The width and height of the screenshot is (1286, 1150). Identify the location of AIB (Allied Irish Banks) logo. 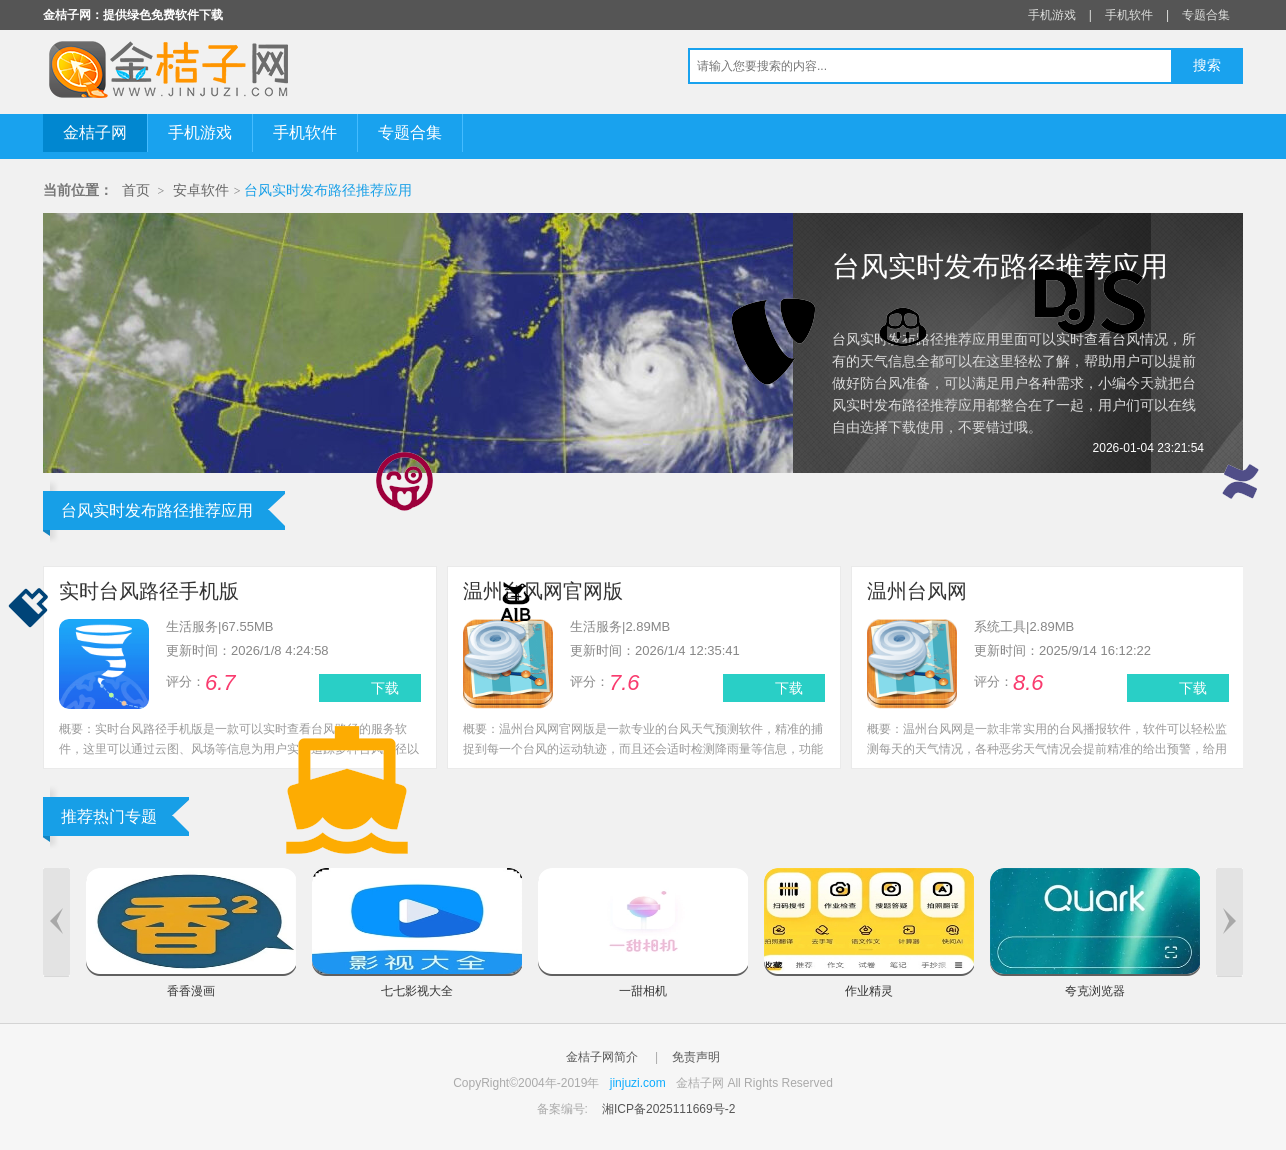
(515, 601).